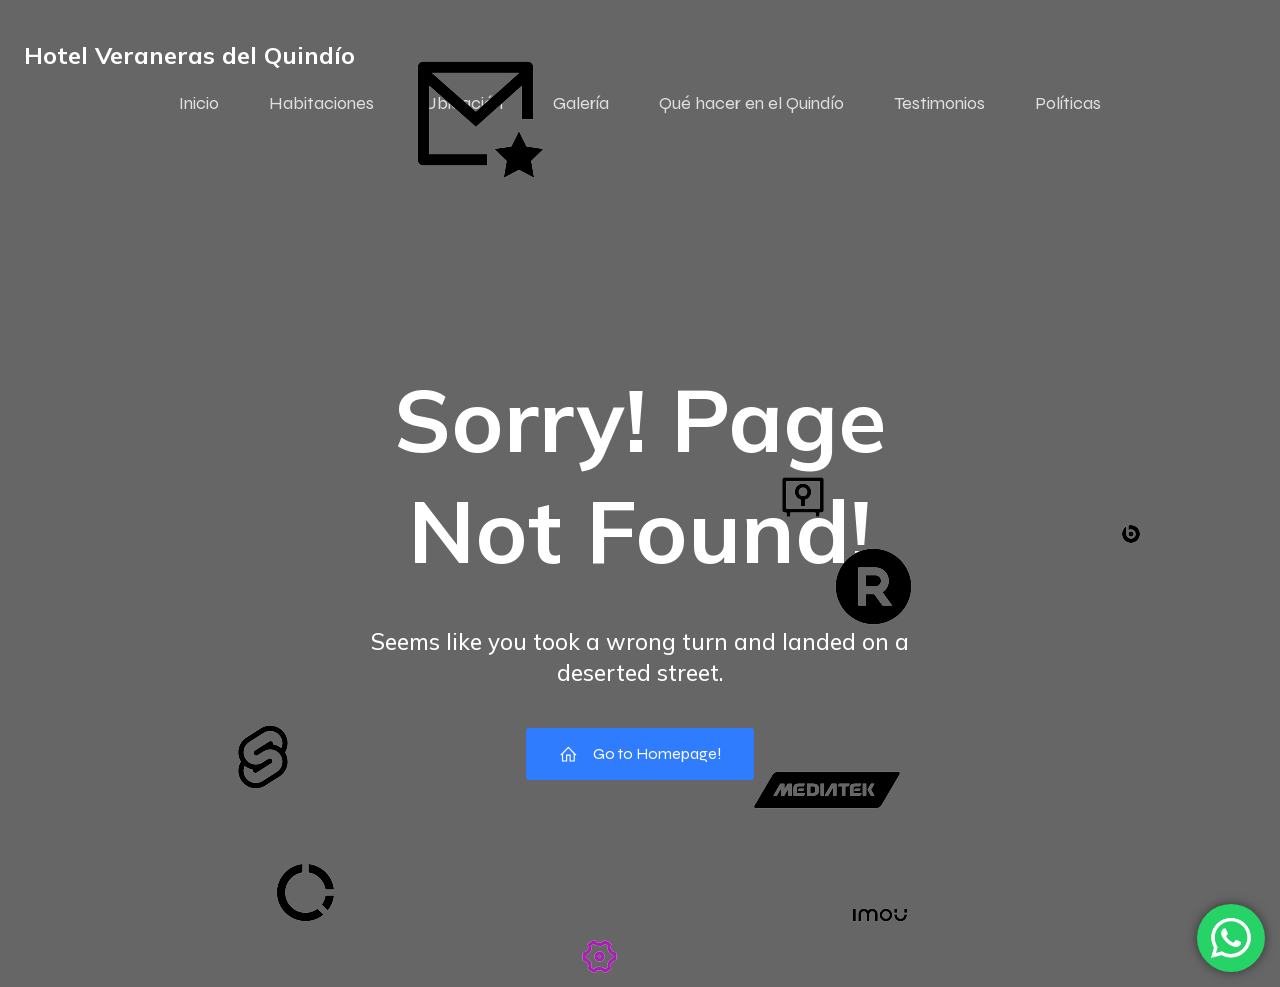 The width and height of the screenshot is (1280, 987). Describe the element at coordinates (263, 757) in the screenshot. I see `svelte framework logo` at that location.